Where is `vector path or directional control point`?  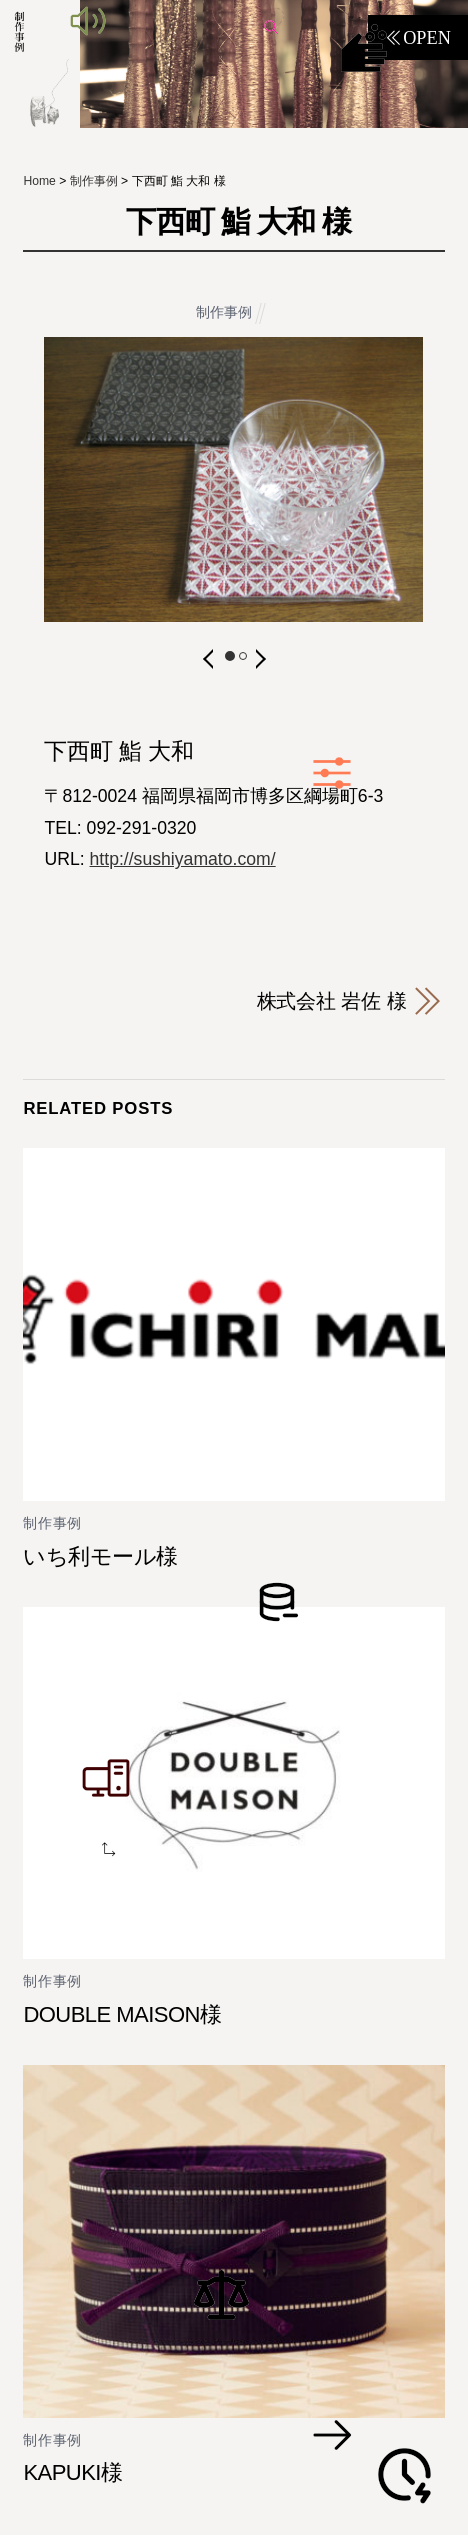 vector path or directional control point is located at coordinates (108, 1849).